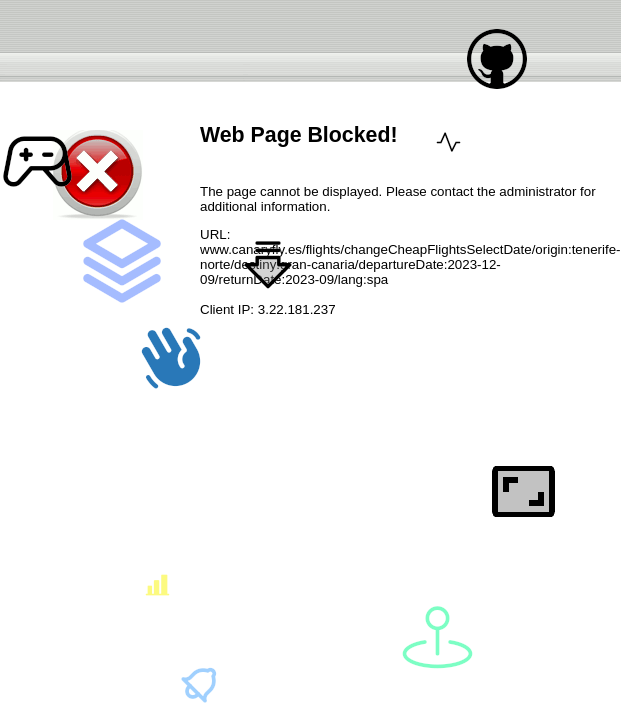 The width and height of the screenshot is (621, 720). I want to click on view health or heart rate data, so click(448, 142).